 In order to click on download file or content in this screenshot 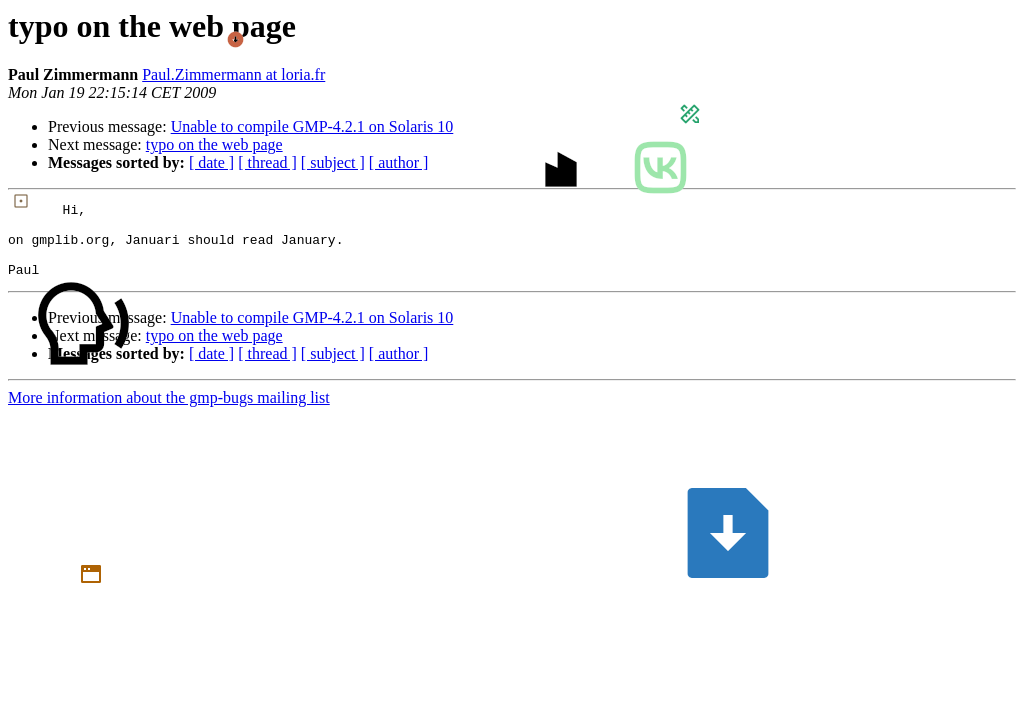, I will do `click(235, 39)`.